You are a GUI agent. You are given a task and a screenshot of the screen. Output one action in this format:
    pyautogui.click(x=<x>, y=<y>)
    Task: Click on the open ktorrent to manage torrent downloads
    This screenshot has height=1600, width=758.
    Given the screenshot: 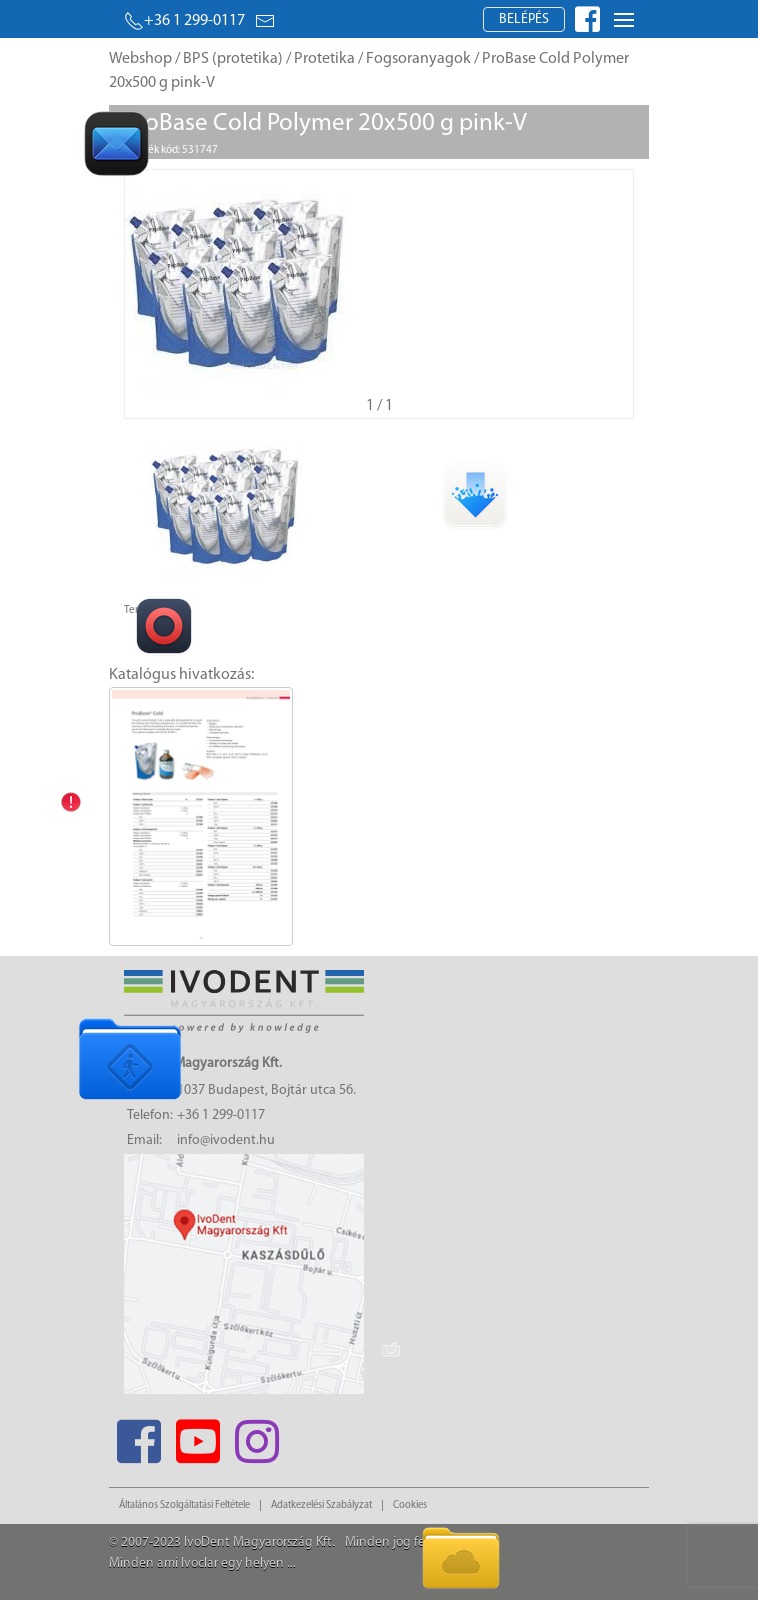 What is the action you would take?
    pyautogui.click(x=475, y=495)
    